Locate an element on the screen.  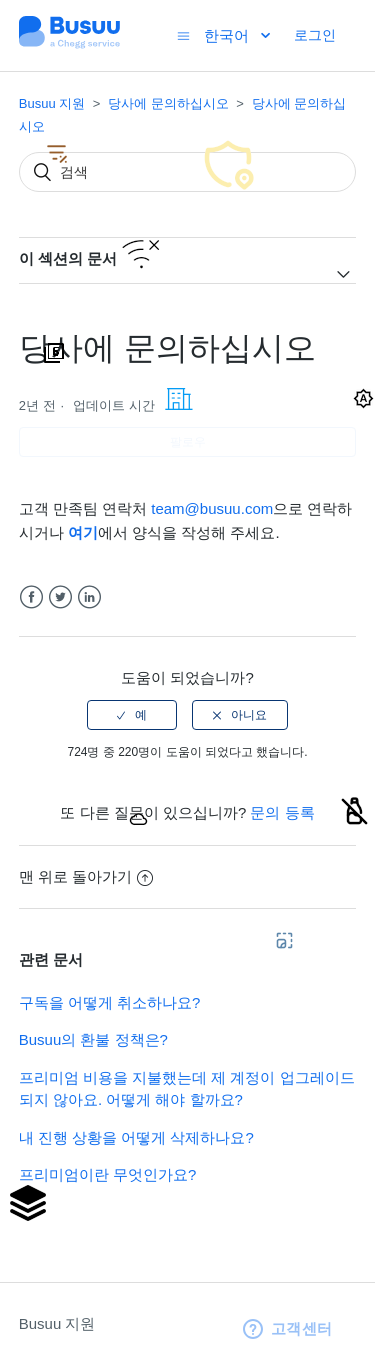
indicates 6 items selected or filtered is located at coordinates (54, 353).